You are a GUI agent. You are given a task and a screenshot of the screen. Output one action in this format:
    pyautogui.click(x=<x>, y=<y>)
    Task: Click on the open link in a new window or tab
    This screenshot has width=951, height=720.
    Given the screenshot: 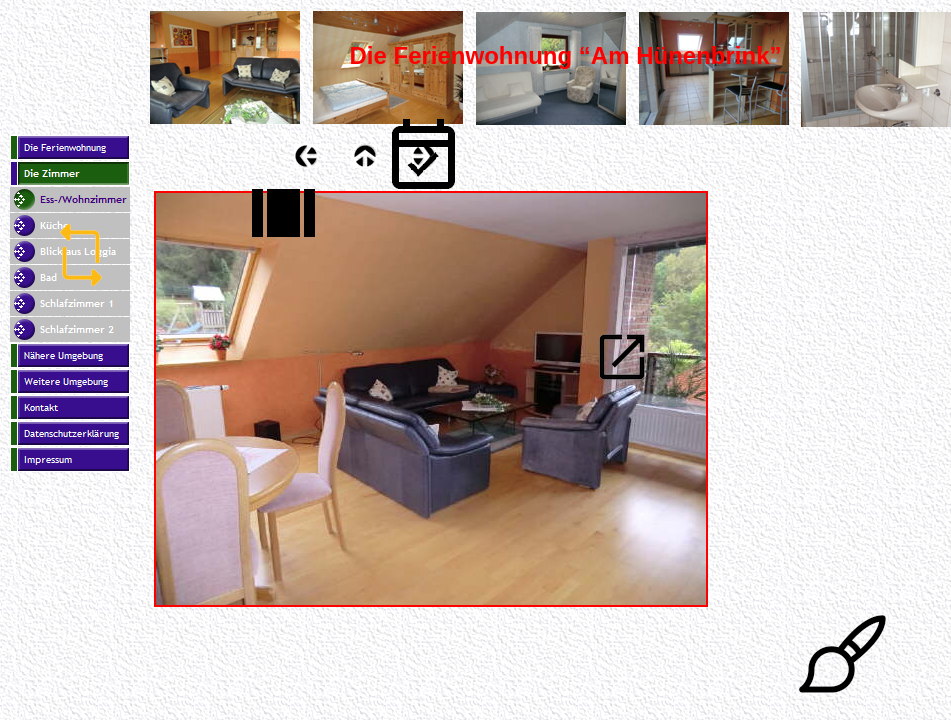 What is the action you would take?
    pyautogui.click(x=622, y=357)
    